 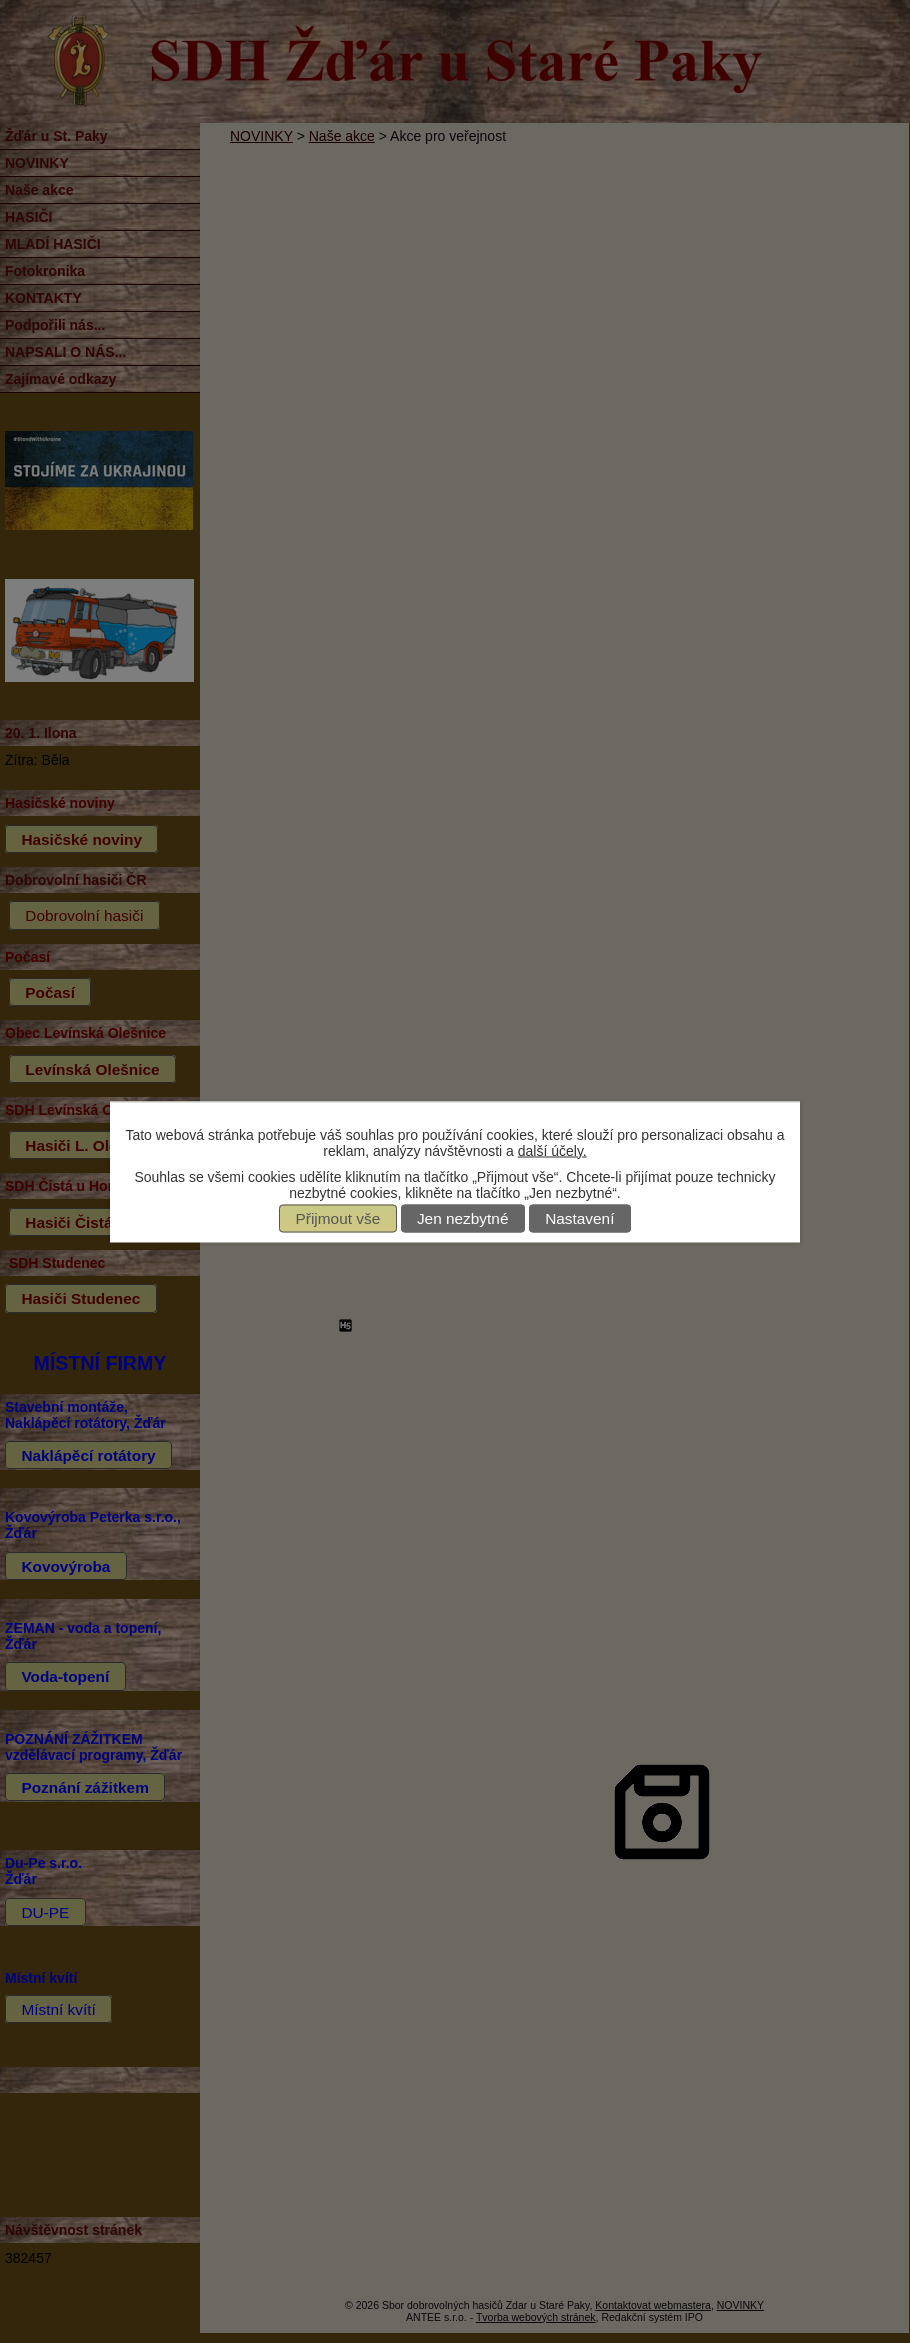 What do you see at coordinates (345, 1325) in the screenshot?
I see `format text as heading level 5` at bounding box center [345, 1325].